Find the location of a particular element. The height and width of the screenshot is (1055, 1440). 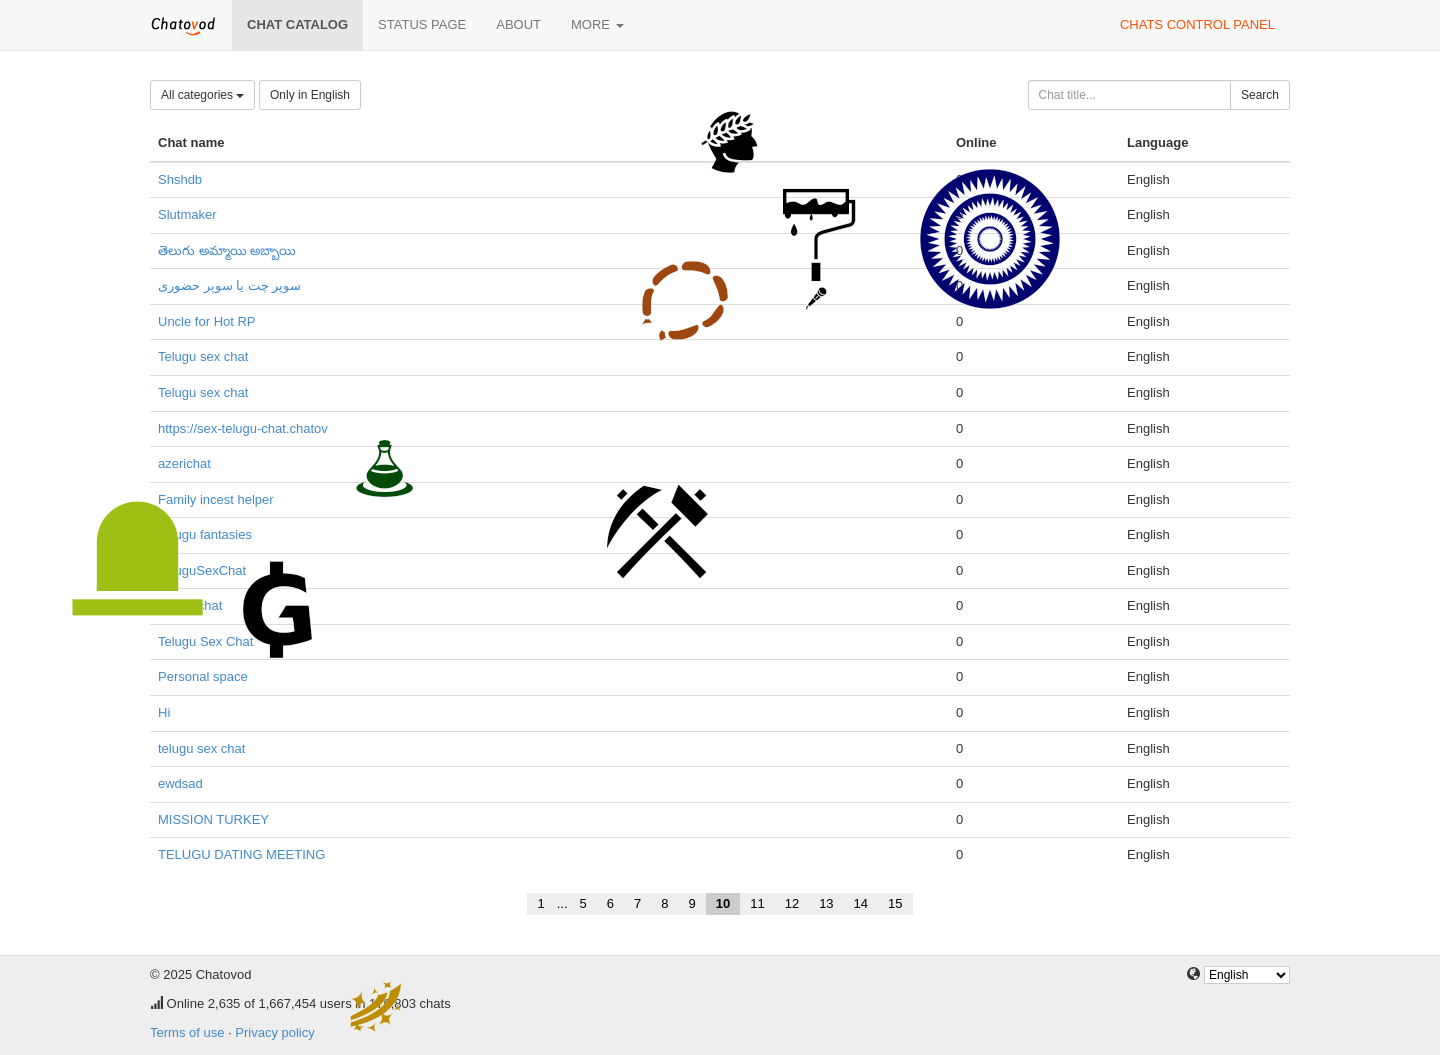

access stone crafting menu is located at coordinates (657, 531).